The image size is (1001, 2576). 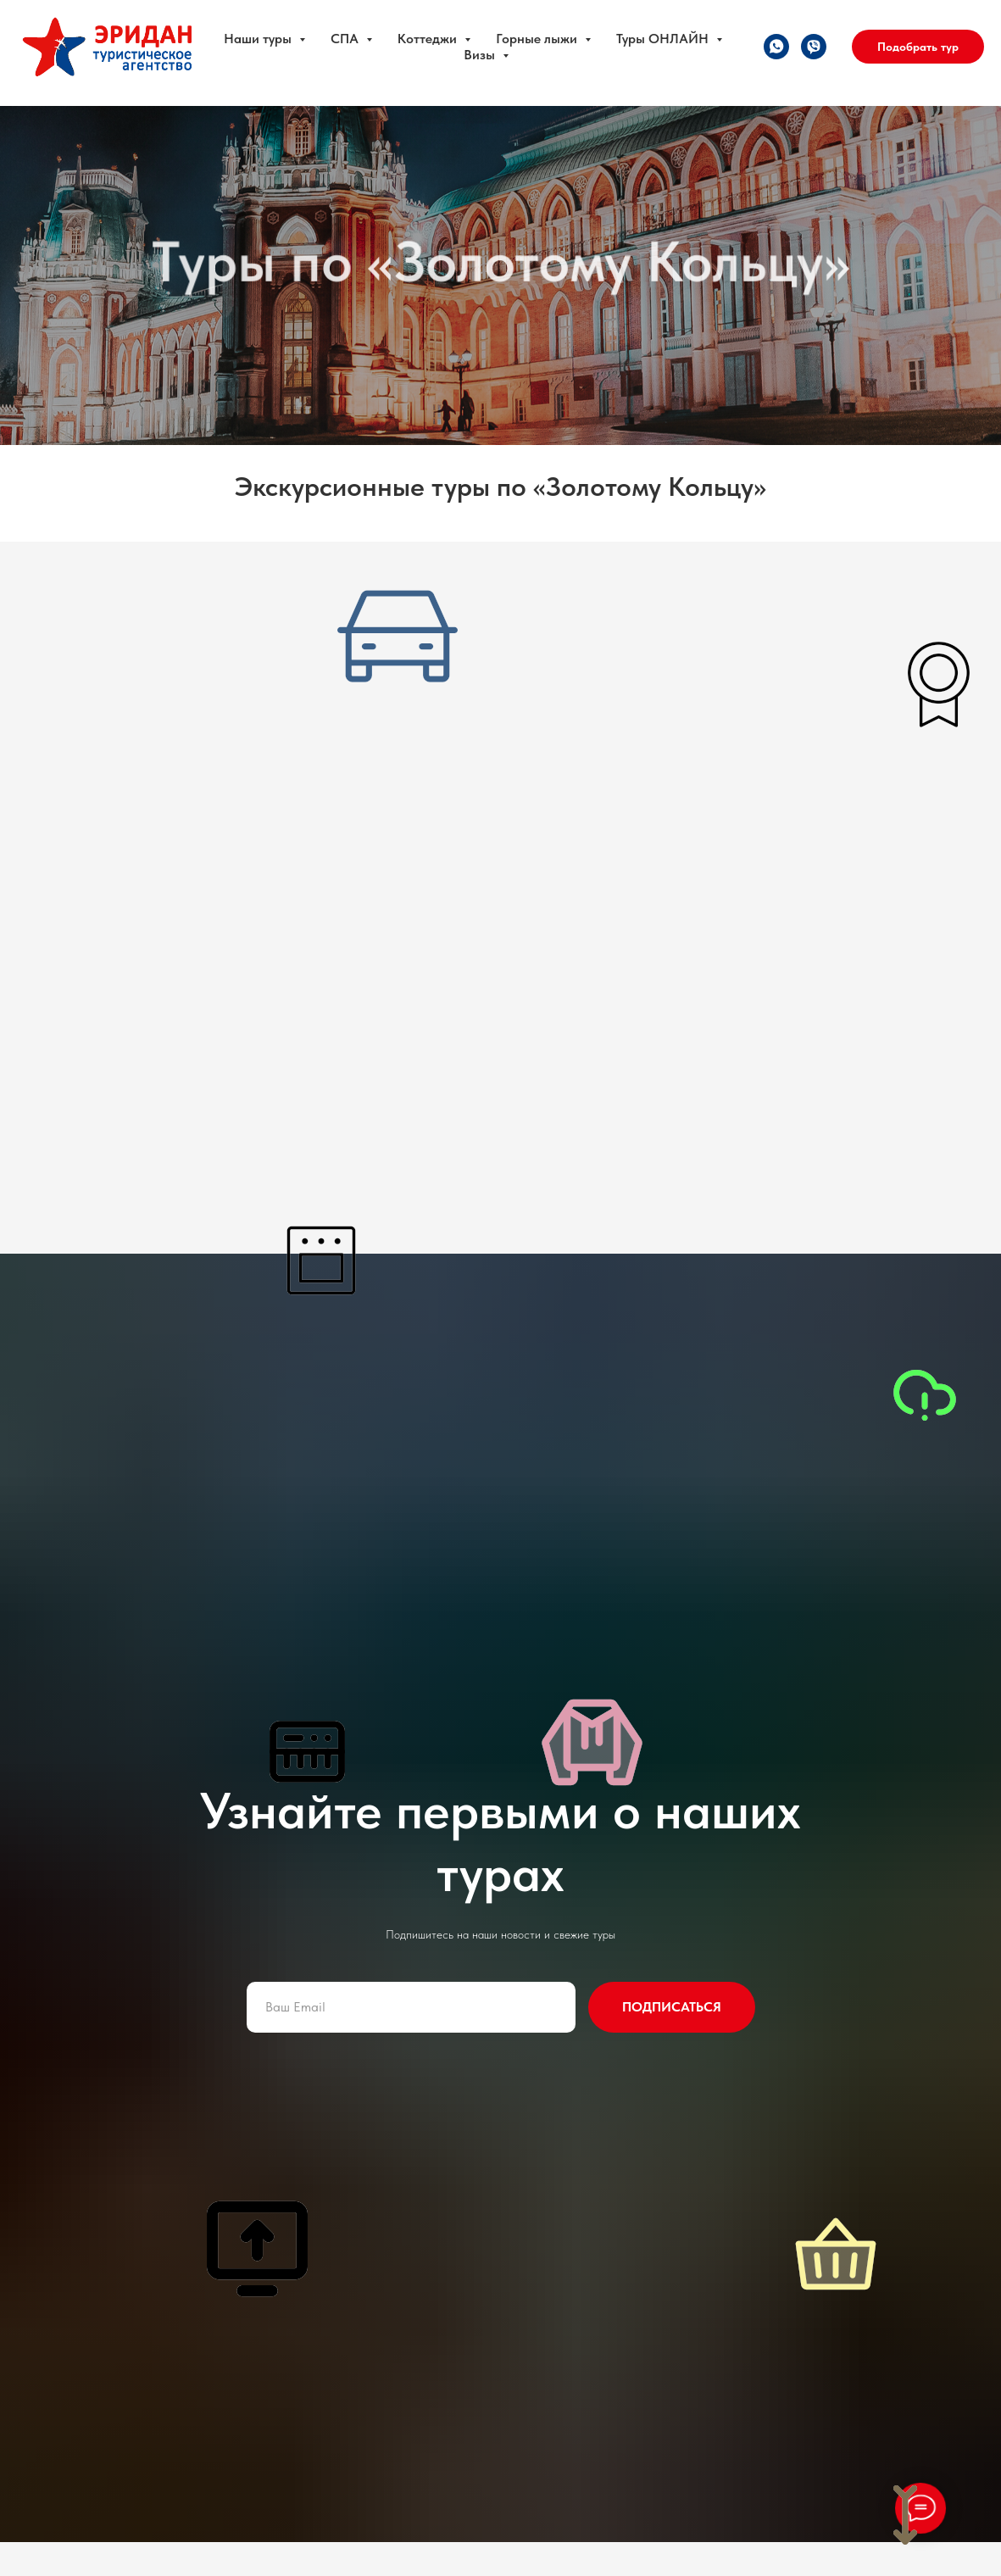 What do you see at coordinates (938, 684) in the screenshot?
I see `view achievements or awards` at bounding box center [938, 684].